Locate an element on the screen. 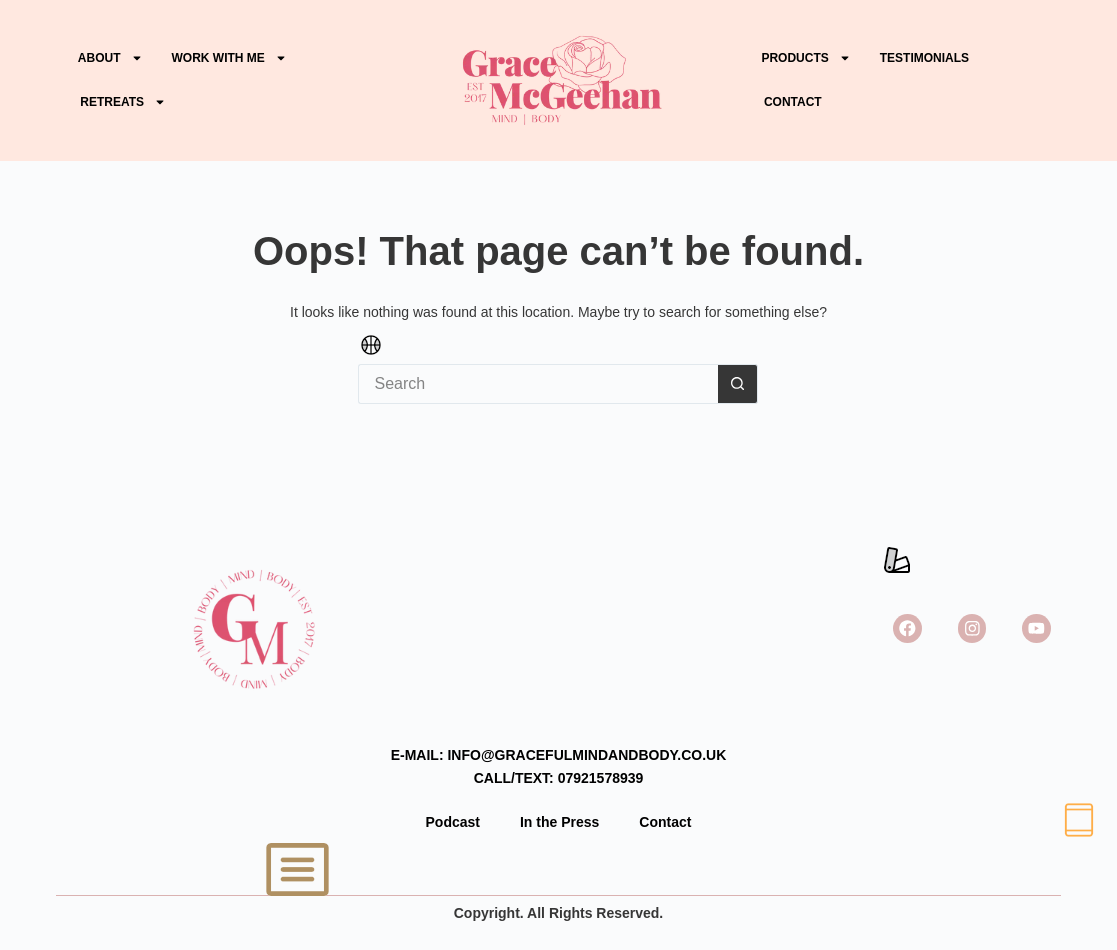  access sports or basketball-related content is located at coordinates (371, 345).